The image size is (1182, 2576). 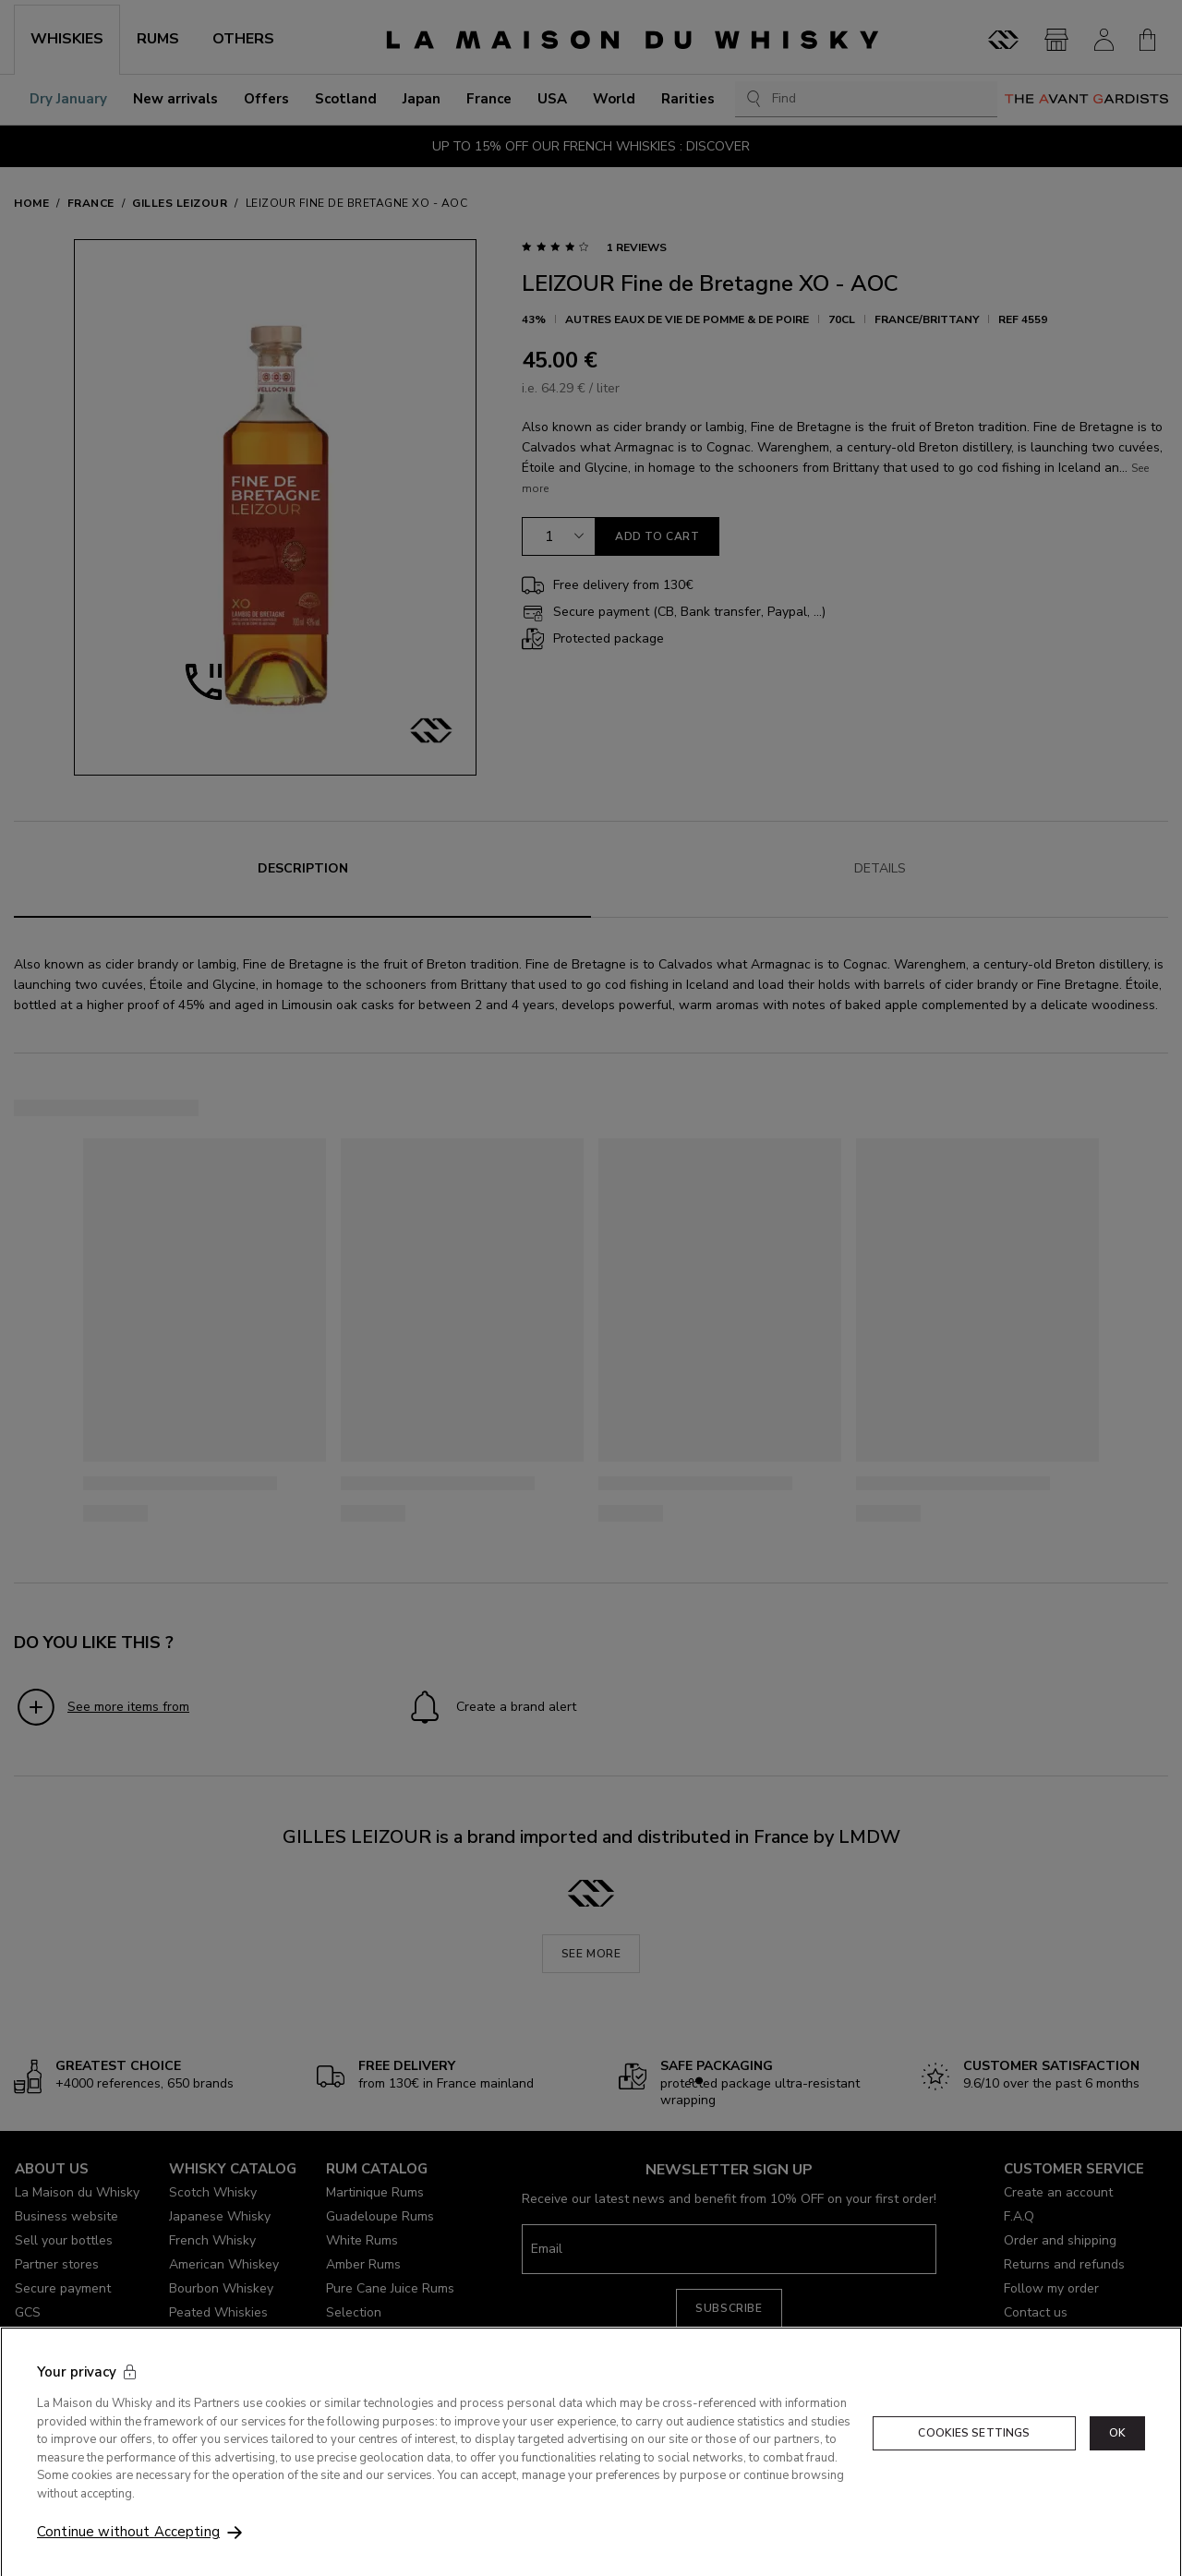 I want to click on enable HDR strong mode for photos, so click(x=695, y=2080).